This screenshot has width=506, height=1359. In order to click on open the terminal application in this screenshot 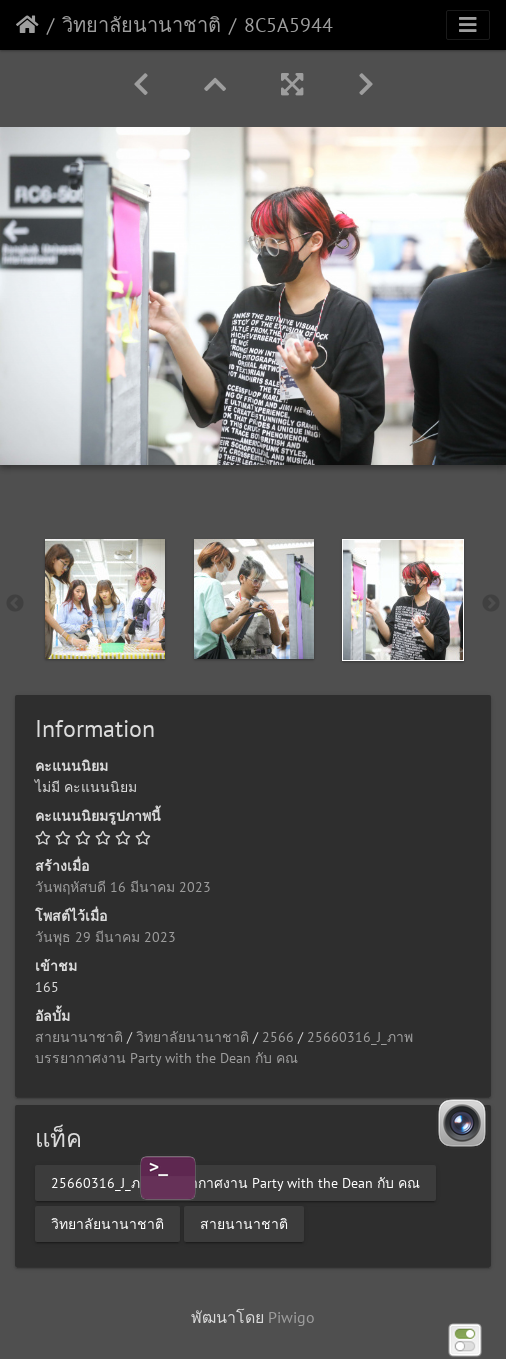, I will do `click(168, 1178)`.